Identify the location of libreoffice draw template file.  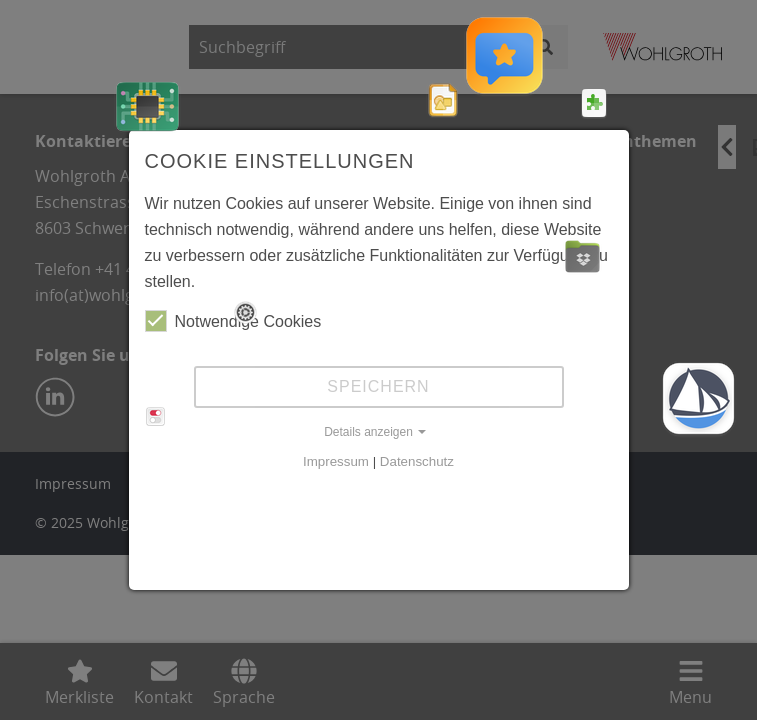
(443, 100).